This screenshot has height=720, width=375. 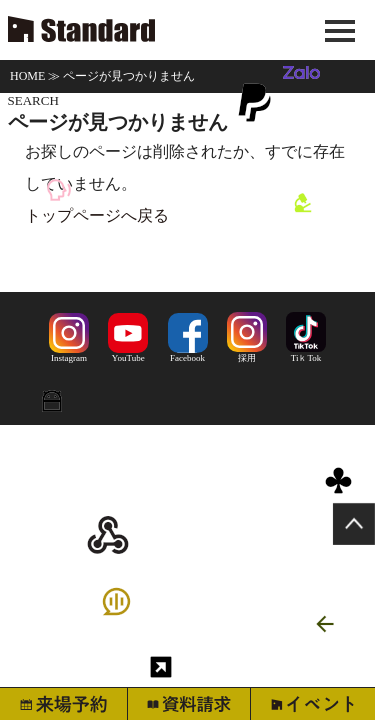 I want to click on go back to the previous screen, so click(x=325, y=624).